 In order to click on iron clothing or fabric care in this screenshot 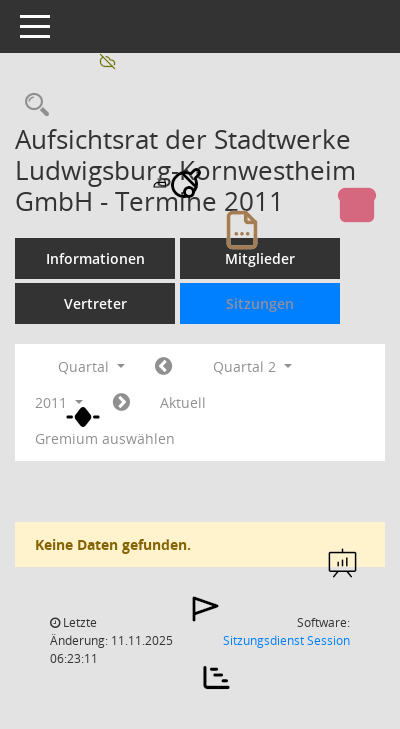, I will do `click(160, 183)`.